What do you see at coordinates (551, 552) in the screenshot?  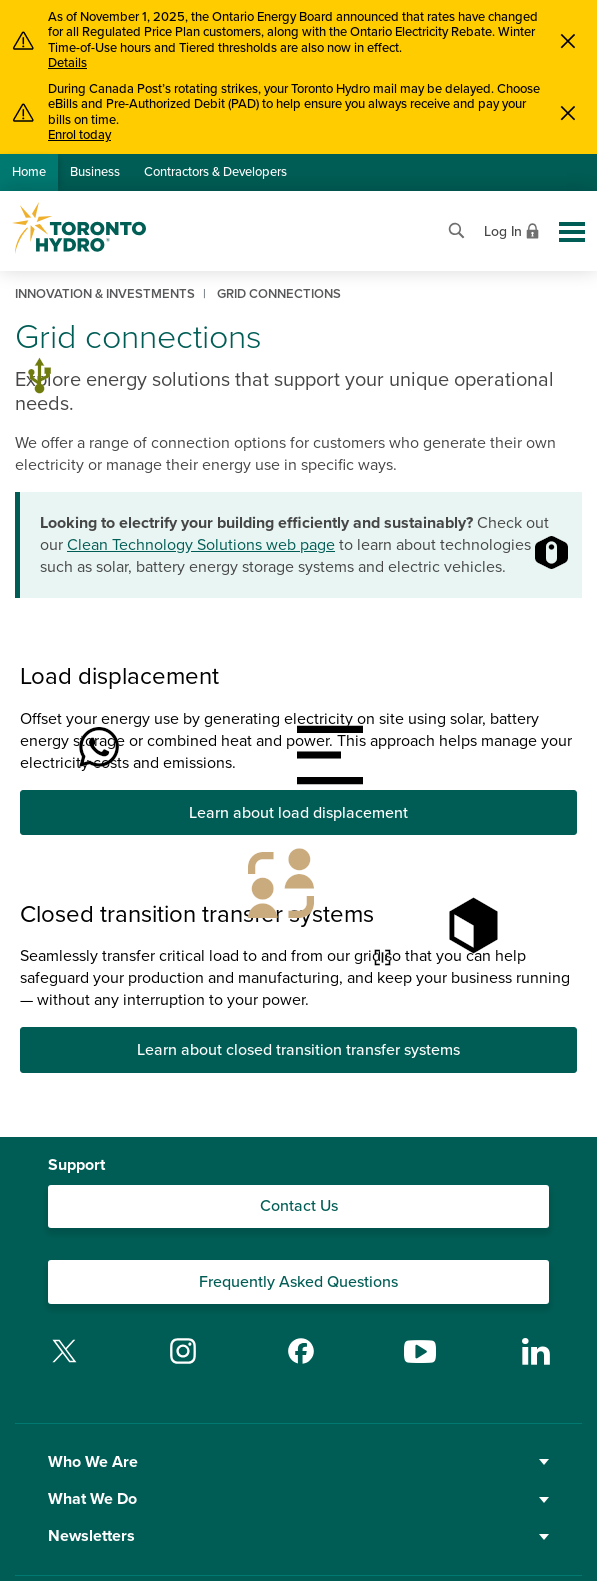 I see `open the refine app` at bounding box center [551, 552].